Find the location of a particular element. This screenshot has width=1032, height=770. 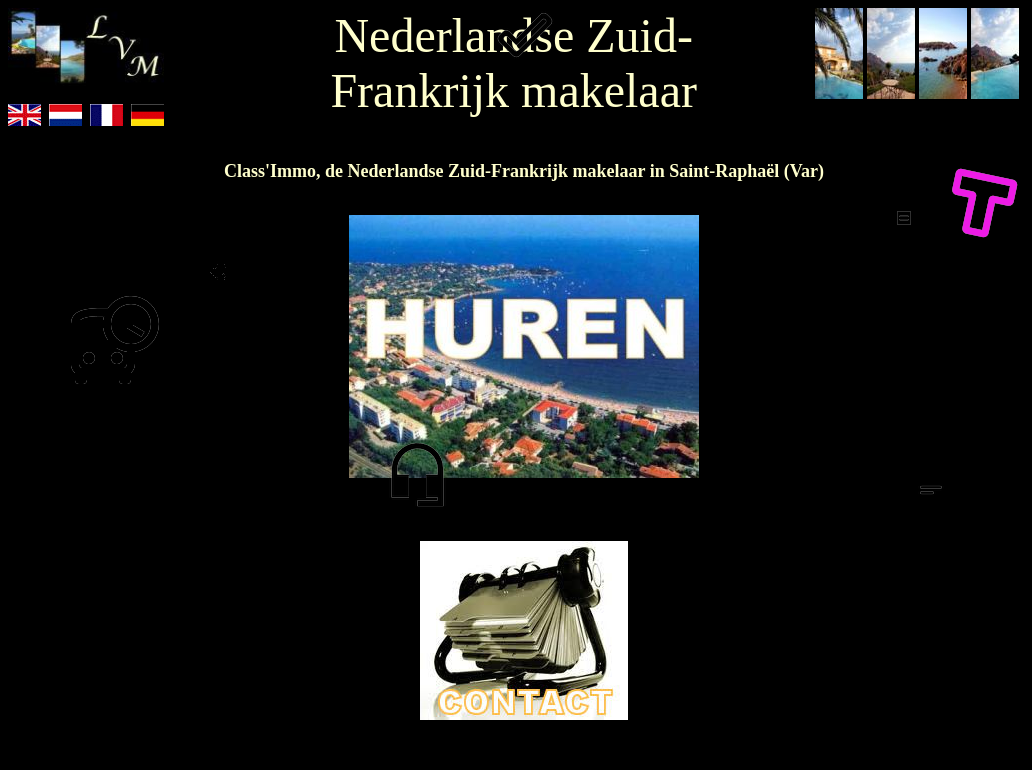

restore to a previous version is located at coordinates (220, 272).